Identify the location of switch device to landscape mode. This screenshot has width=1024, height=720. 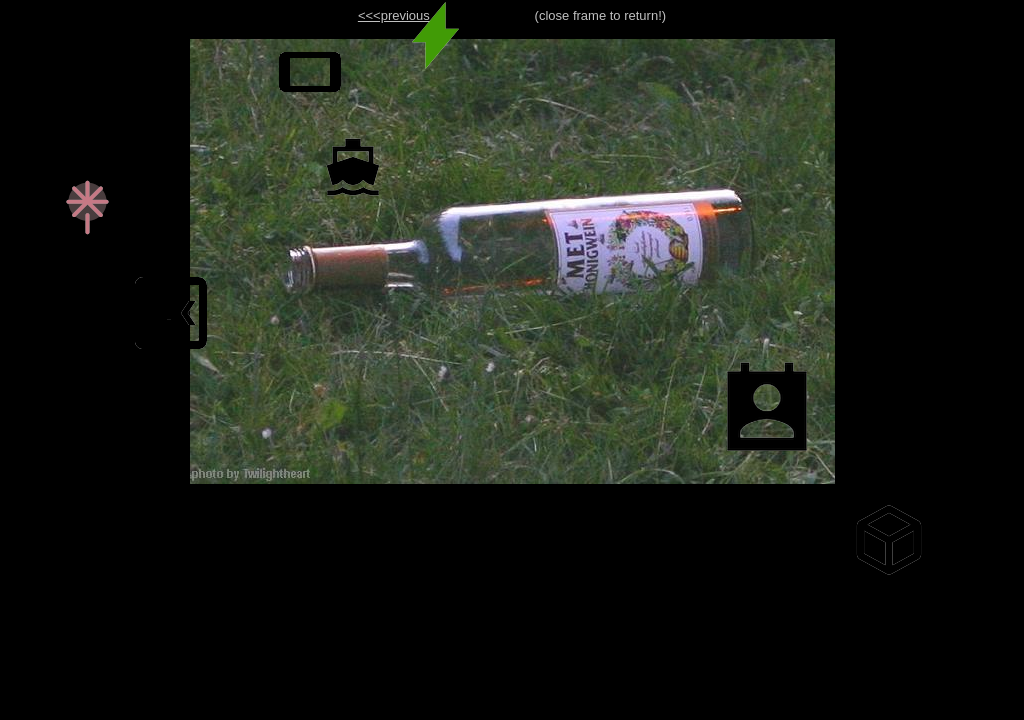
(310, 72).